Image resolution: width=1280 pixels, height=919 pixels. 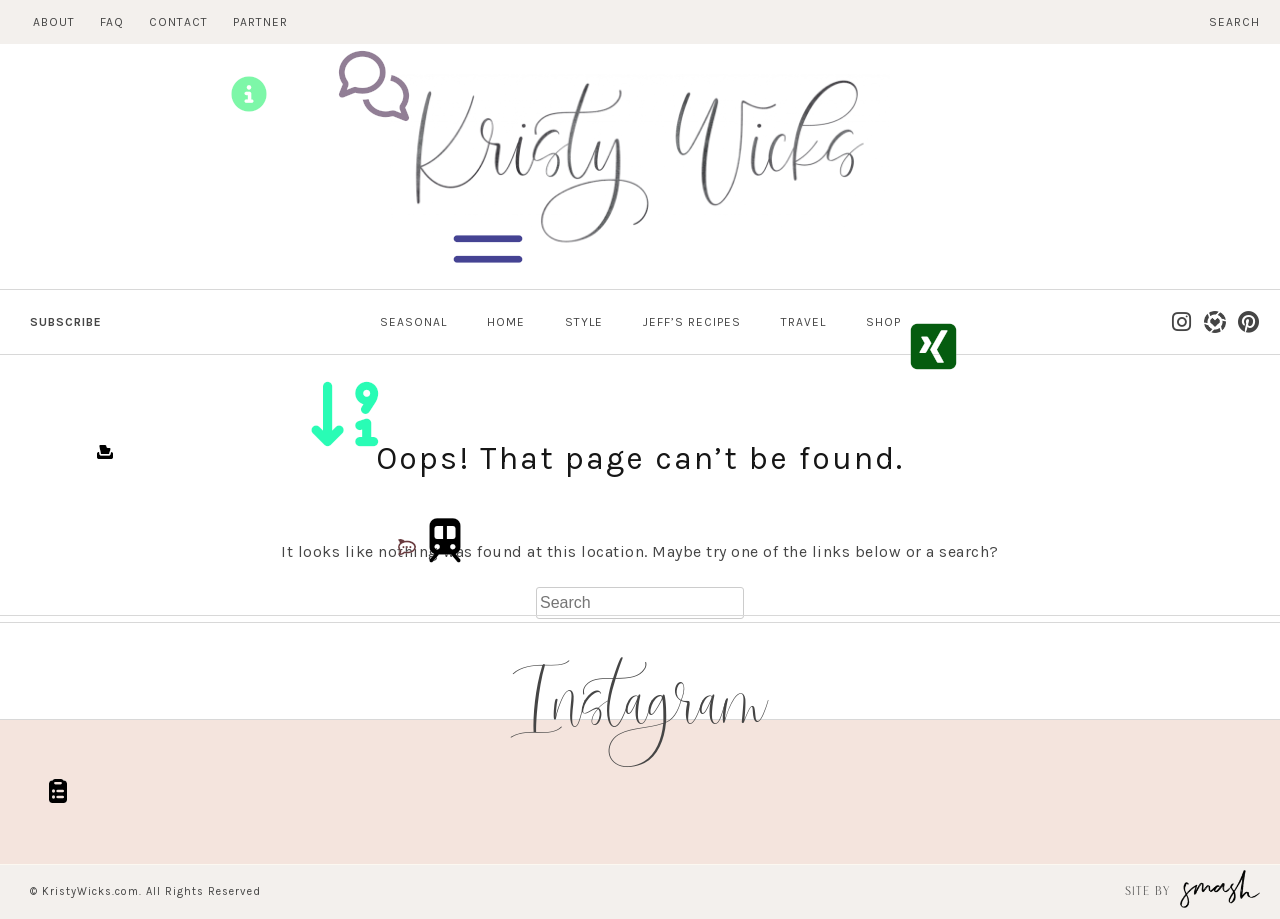 I want to click on view checklist or task list, so click(x=58, y=791).